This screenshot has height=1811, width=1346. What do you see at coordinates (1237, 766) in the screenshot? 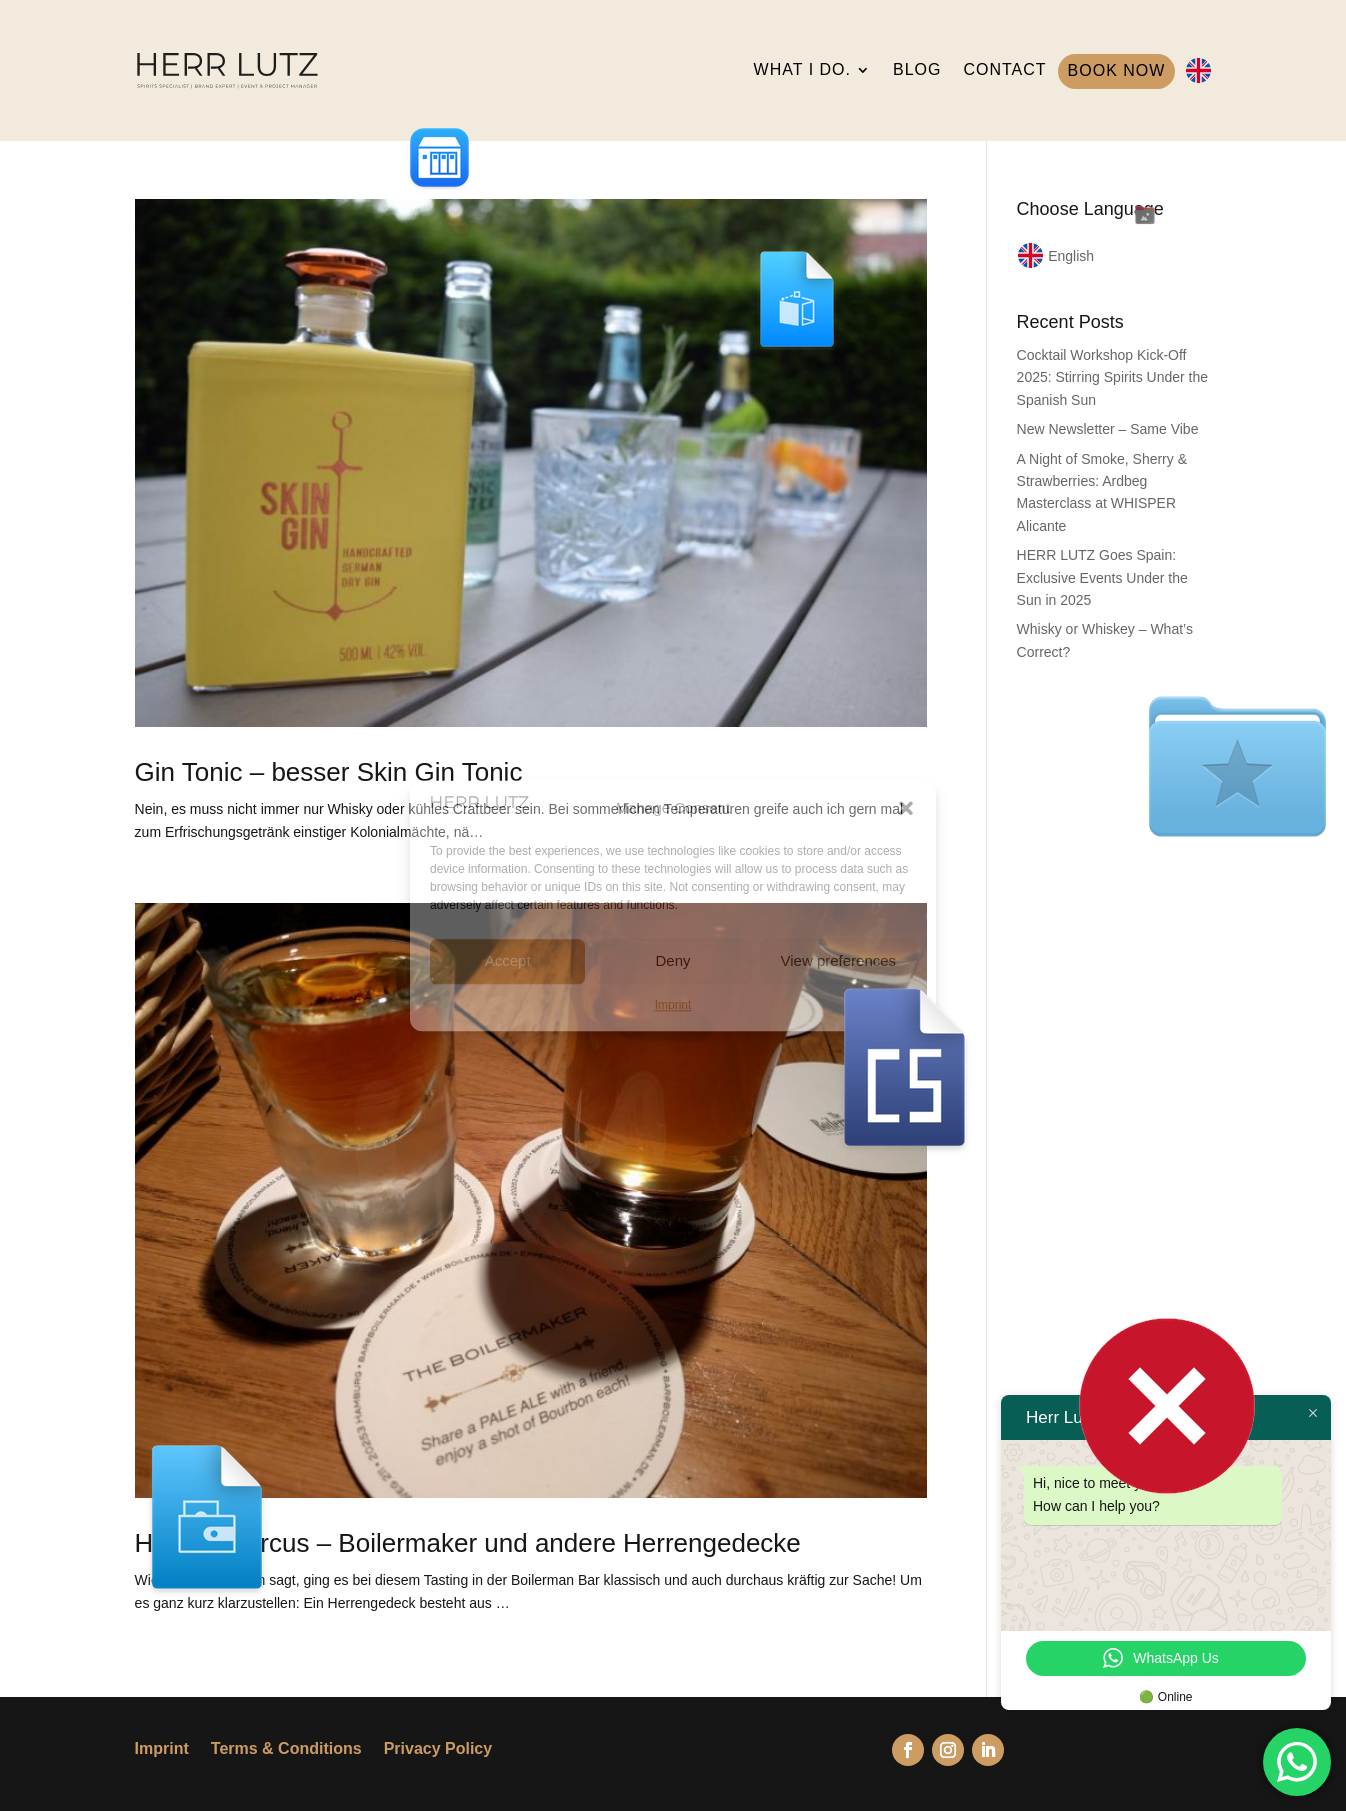
I see `open your bookmarked files folder` at bounding box center [1237, 766].